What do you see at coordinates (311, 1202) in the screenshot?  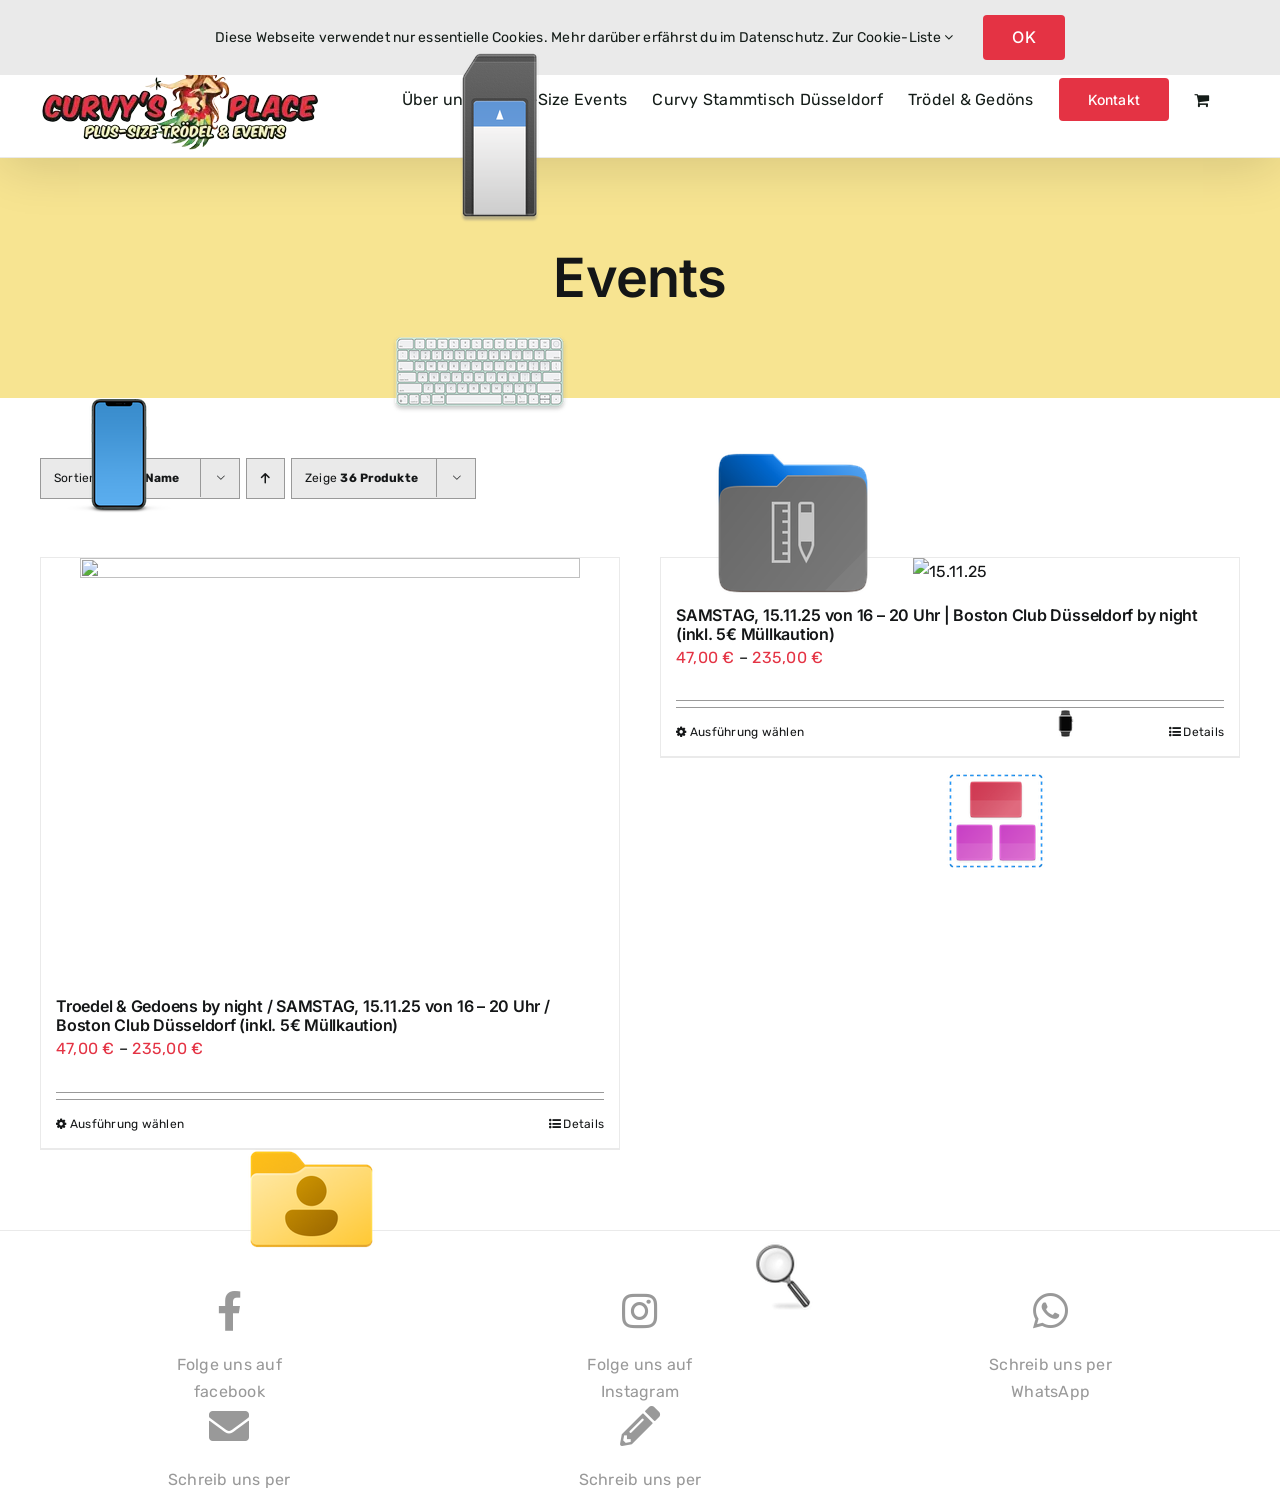 I see `open your personal user folder` at bounding box center [311, 1202].